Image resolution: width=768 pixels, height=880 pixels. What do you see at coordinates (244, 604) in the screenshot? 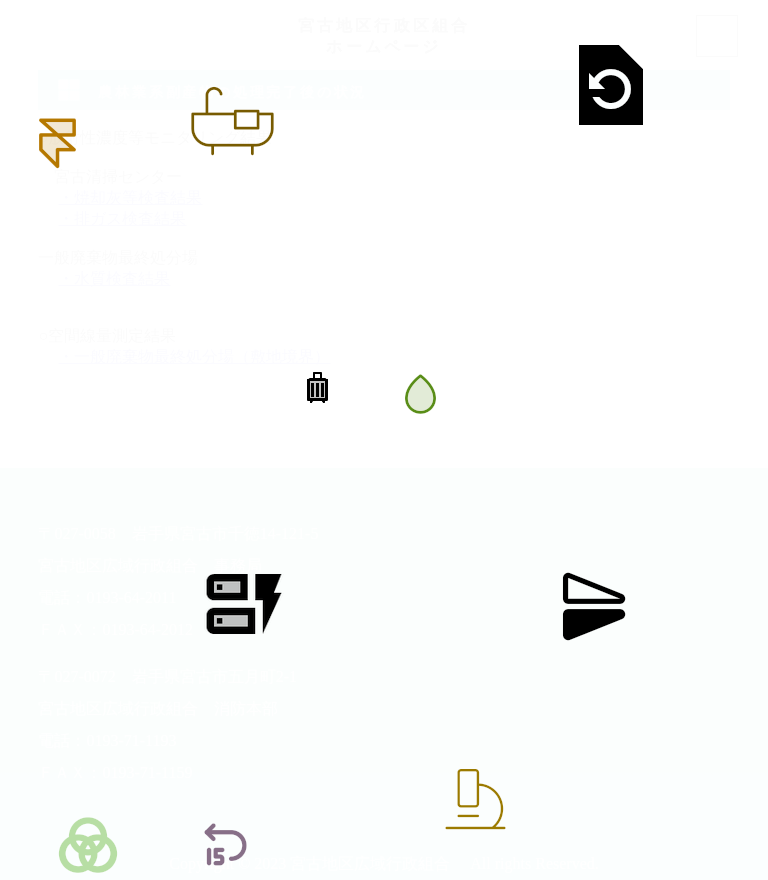
I see `access dynamic form builder` at bounding box center [244, 604].